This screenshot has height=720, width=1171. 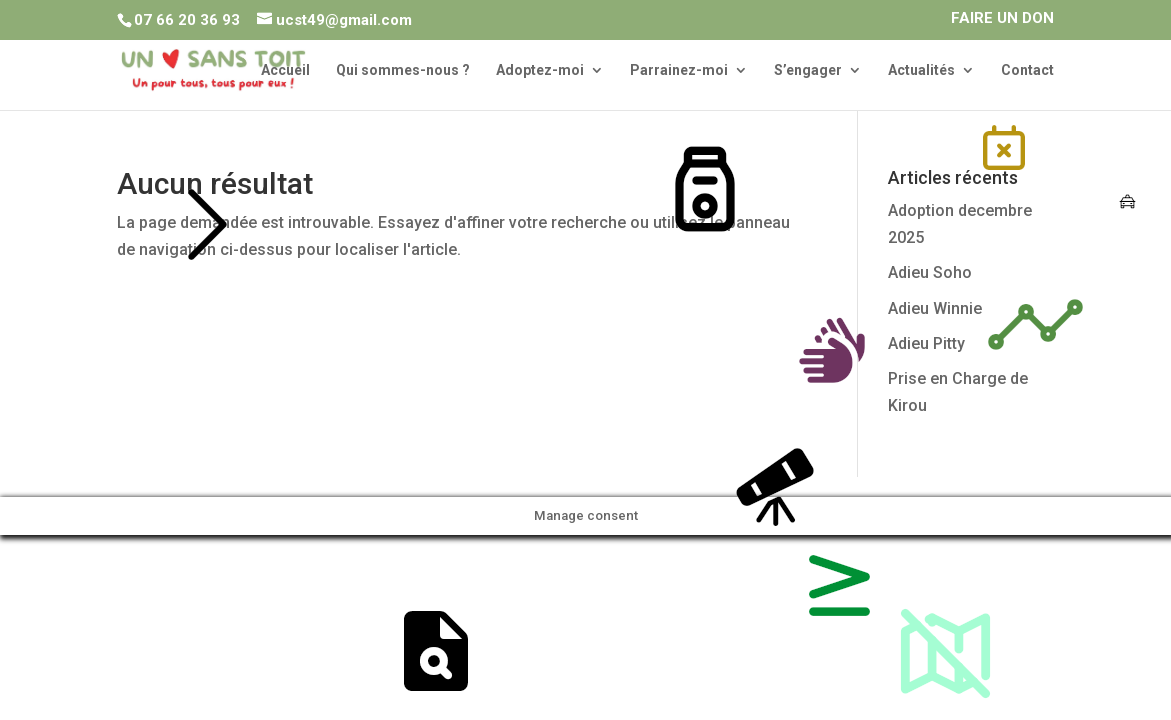 What do you see at coordinates (776, 485) in the screenshot?
I see `explore or discover new content` at bounding box center [776, 485].